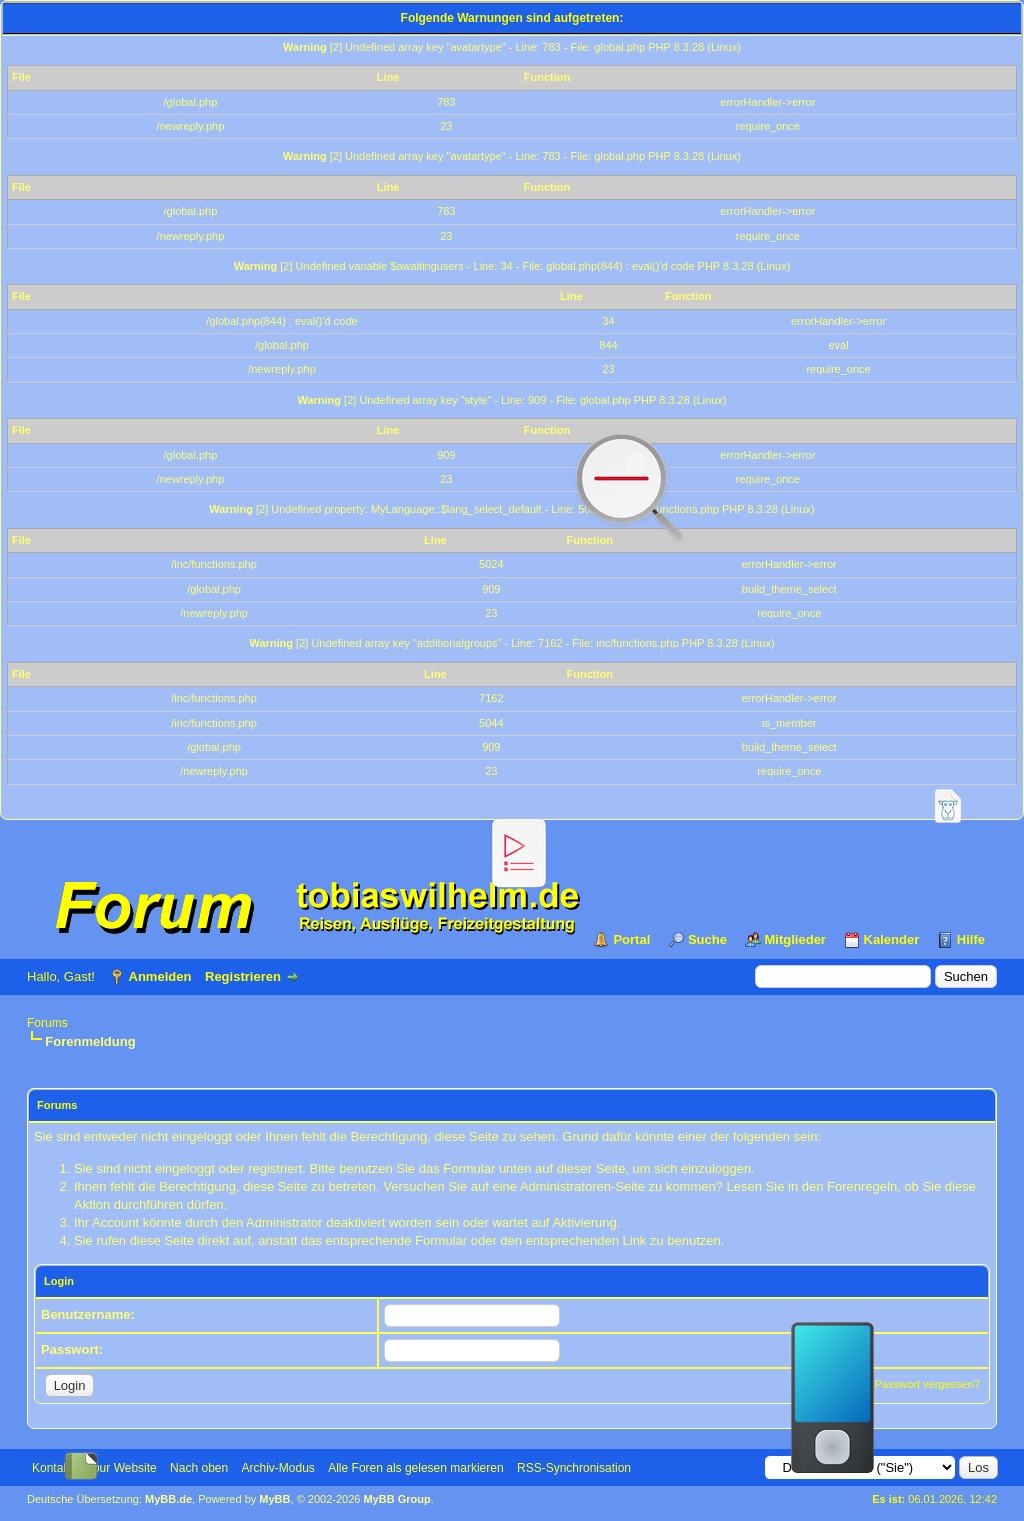 The image size is (1024, 1521). I want to click on an mp3 playlist file, so click(519, 853).